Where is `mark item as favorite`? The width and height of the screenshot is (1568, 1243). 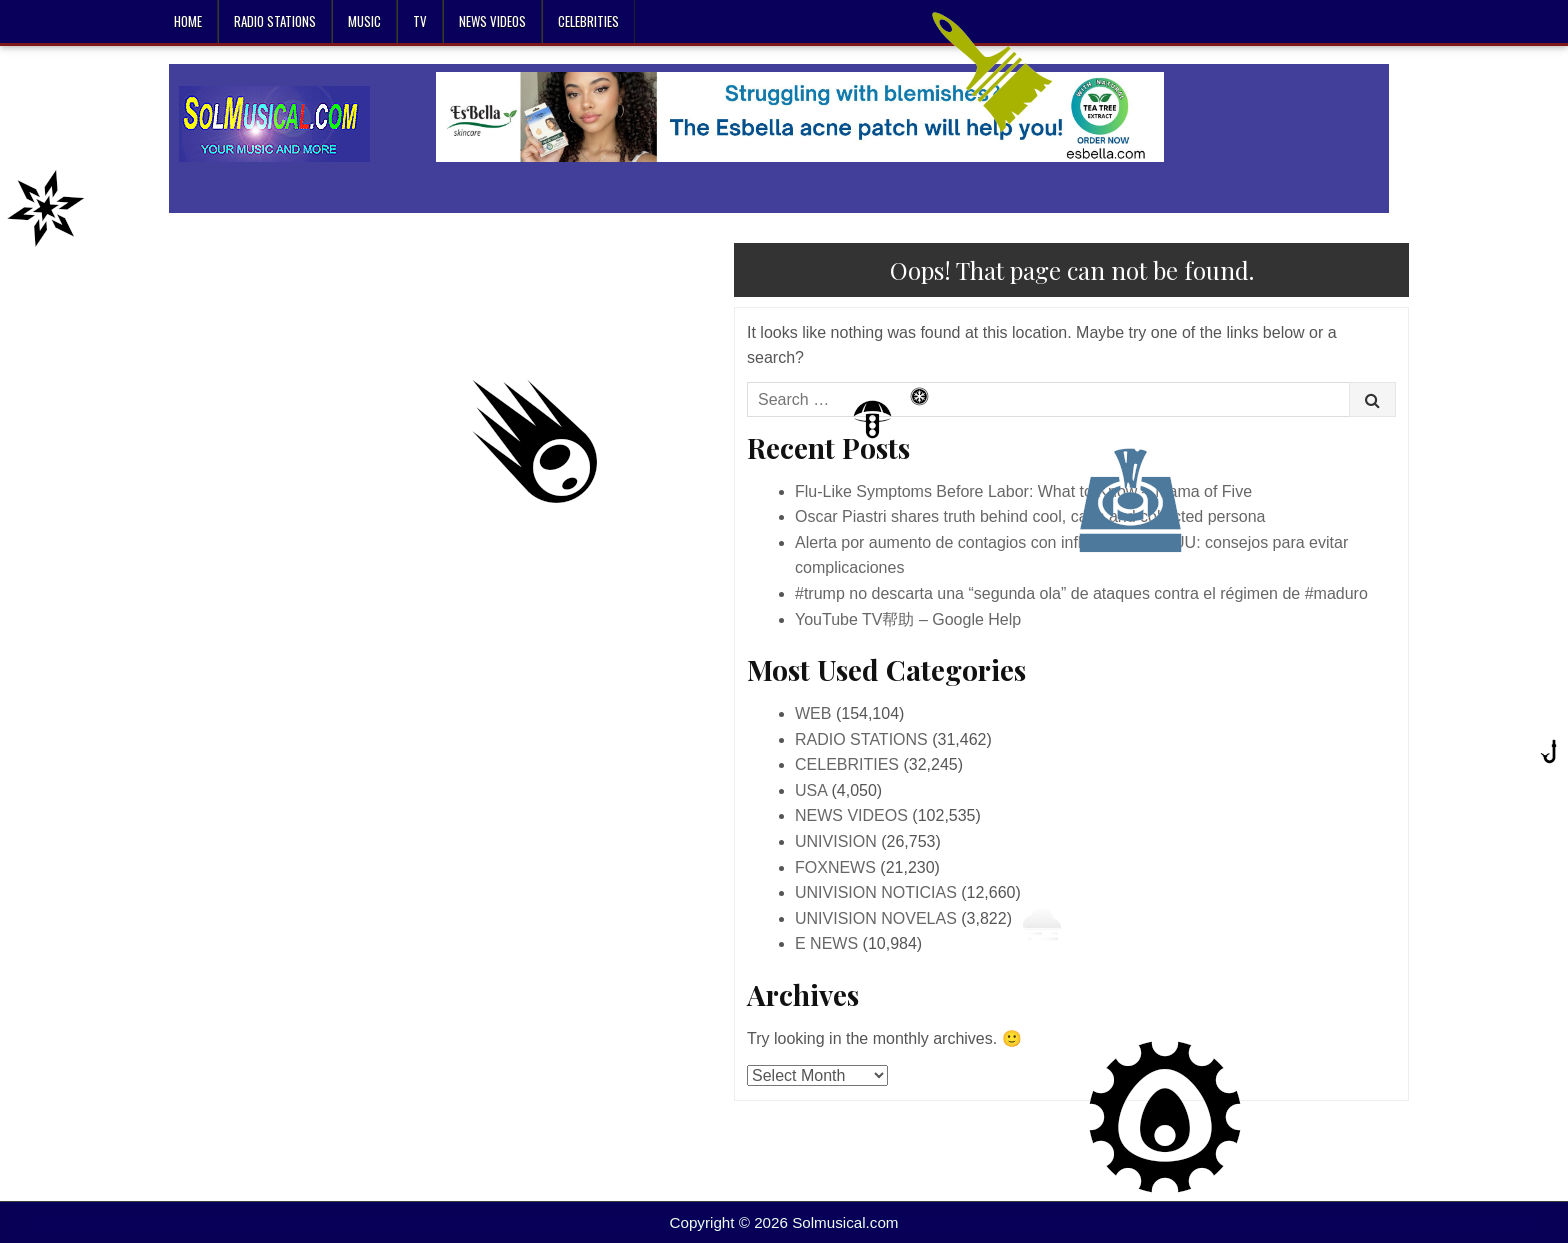
mark item as favorite is located at coordinates (45, 208).